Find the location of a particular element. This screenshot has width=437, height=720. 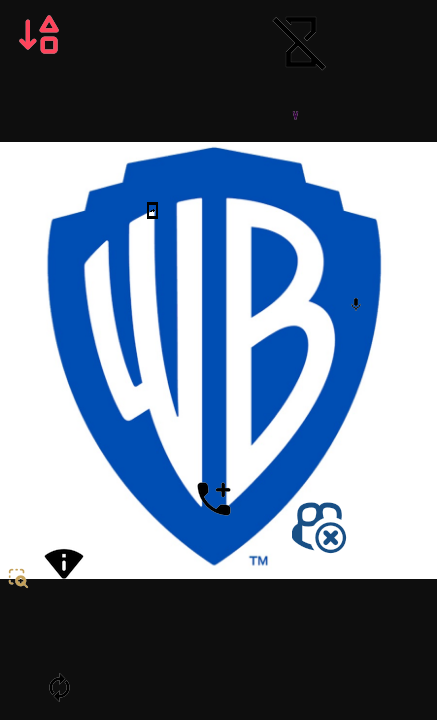

share your mobile screen is located at coordinates (152, 210).